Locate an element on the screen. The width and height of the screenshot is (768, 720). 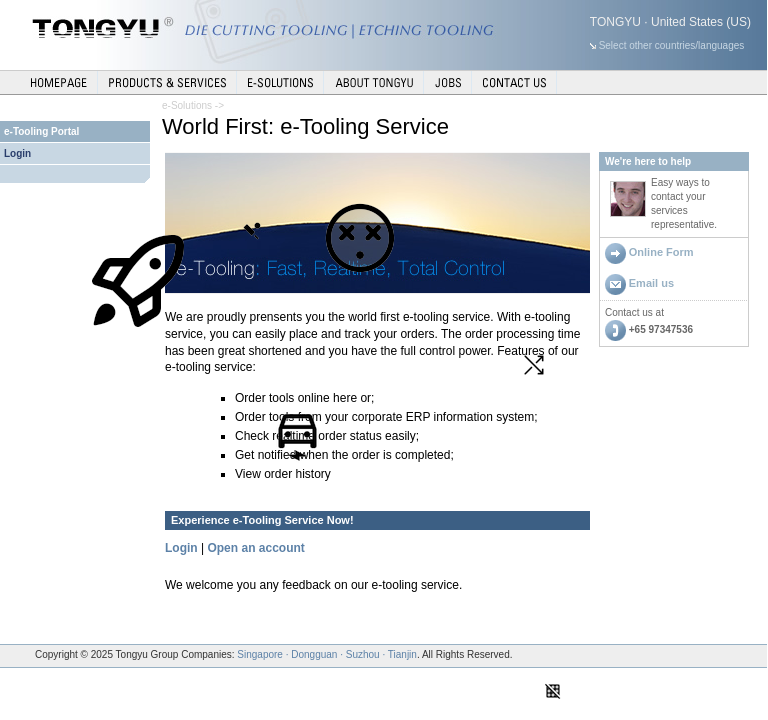
shuffle or randomize playback order is located at coordinates (534, 365).